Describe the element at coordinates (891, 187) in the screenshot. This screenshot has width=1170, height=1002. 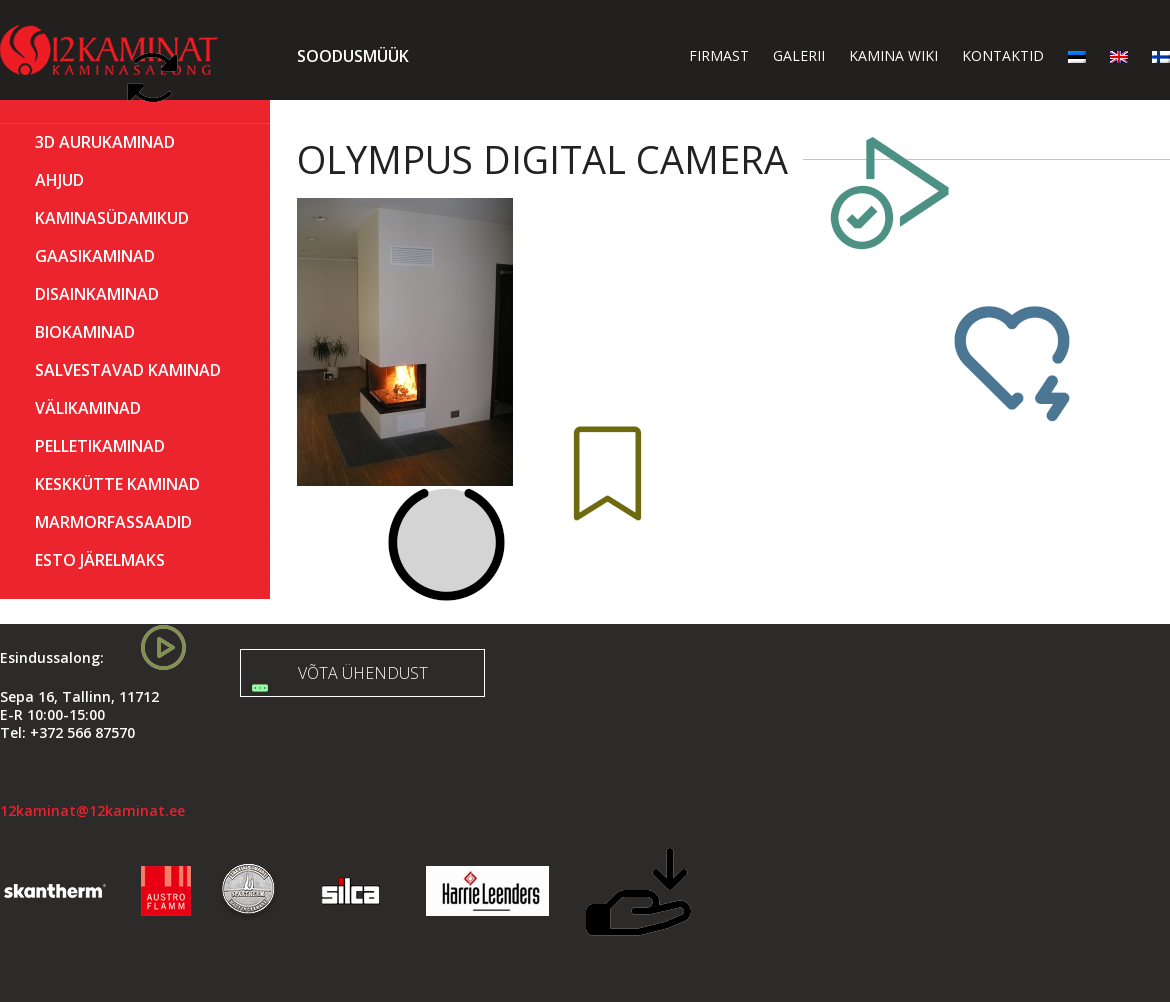
I see `run tests with code coverage enabled` at that location.